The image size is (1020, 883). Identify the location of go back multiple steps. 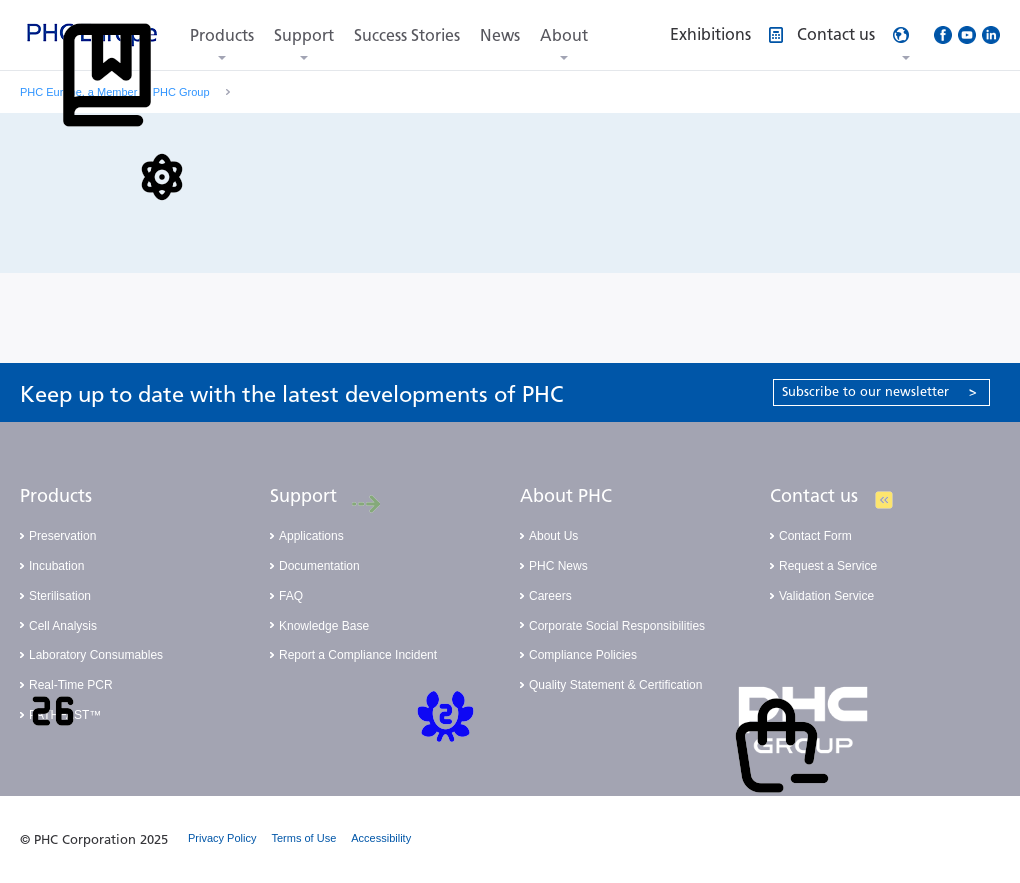
(884, 500).